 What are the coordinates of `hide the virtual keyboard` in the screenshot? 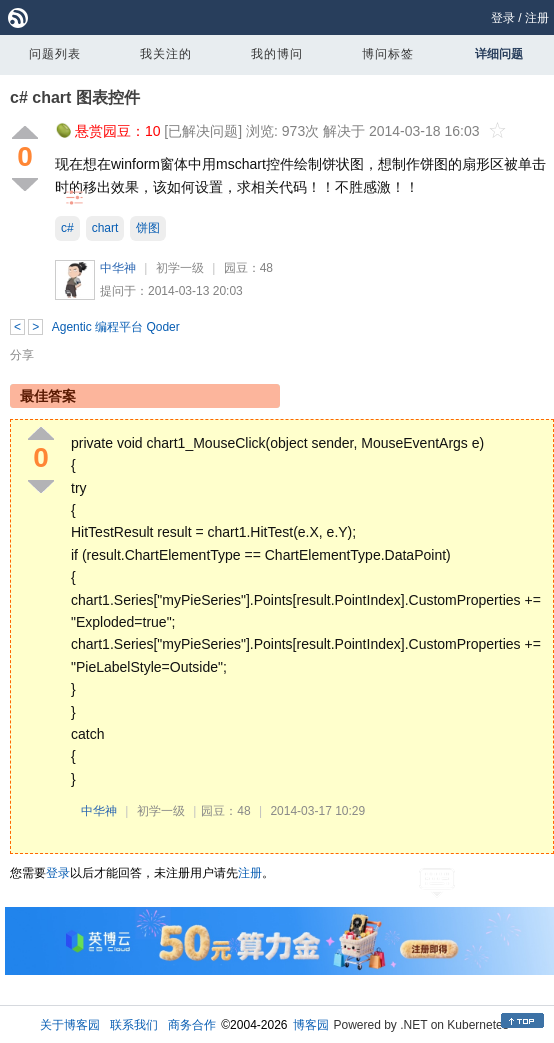 It's located at (437, 883).